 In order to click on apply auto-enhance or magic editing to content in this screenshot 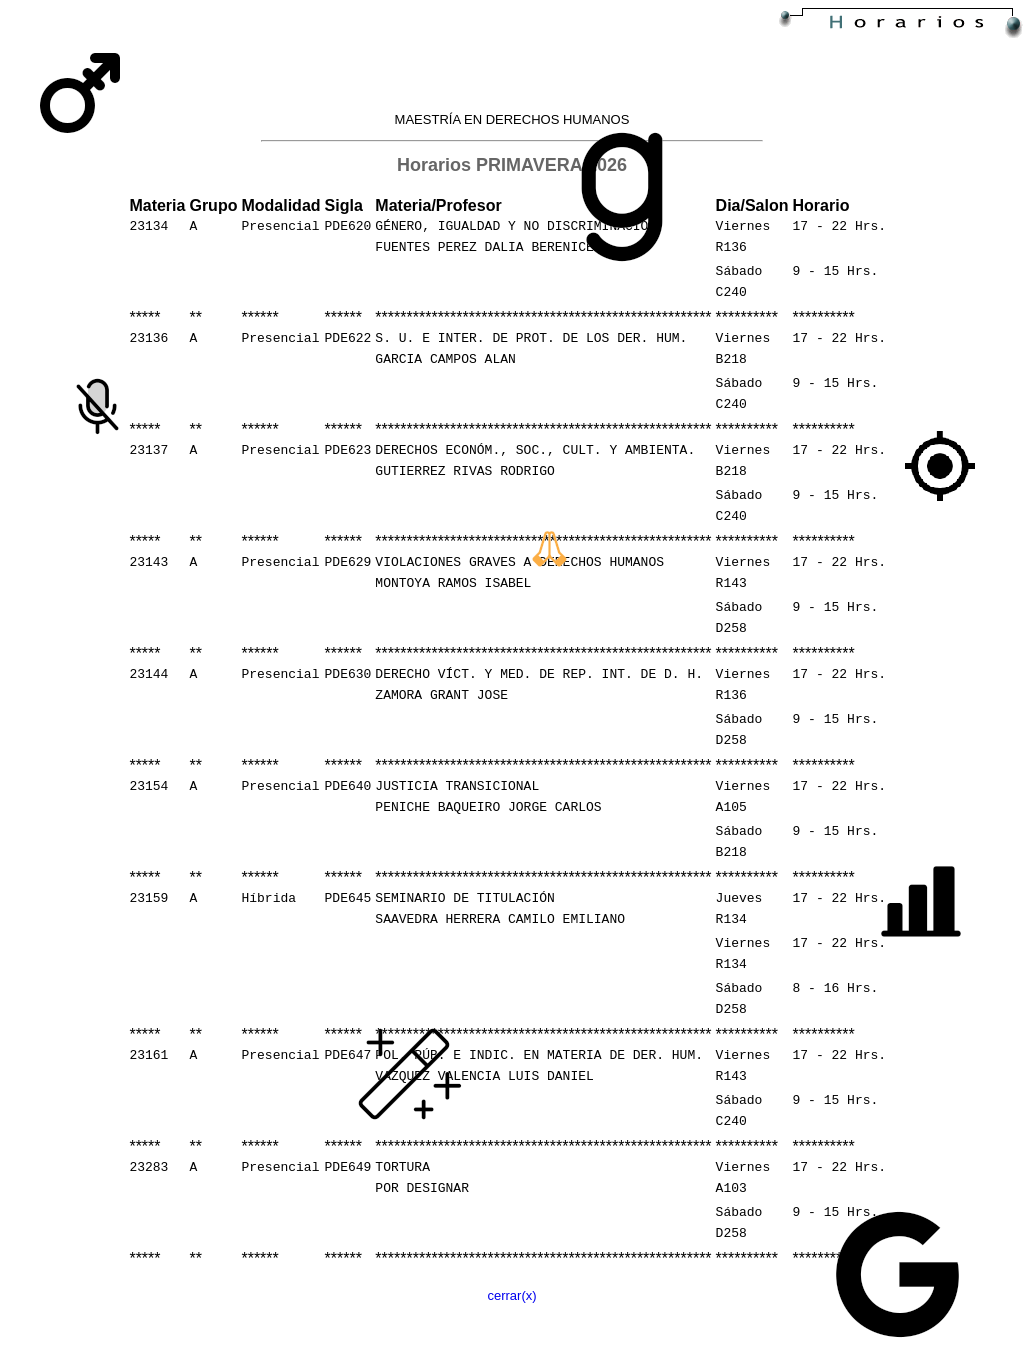, I will do `click(404, 1074)`.